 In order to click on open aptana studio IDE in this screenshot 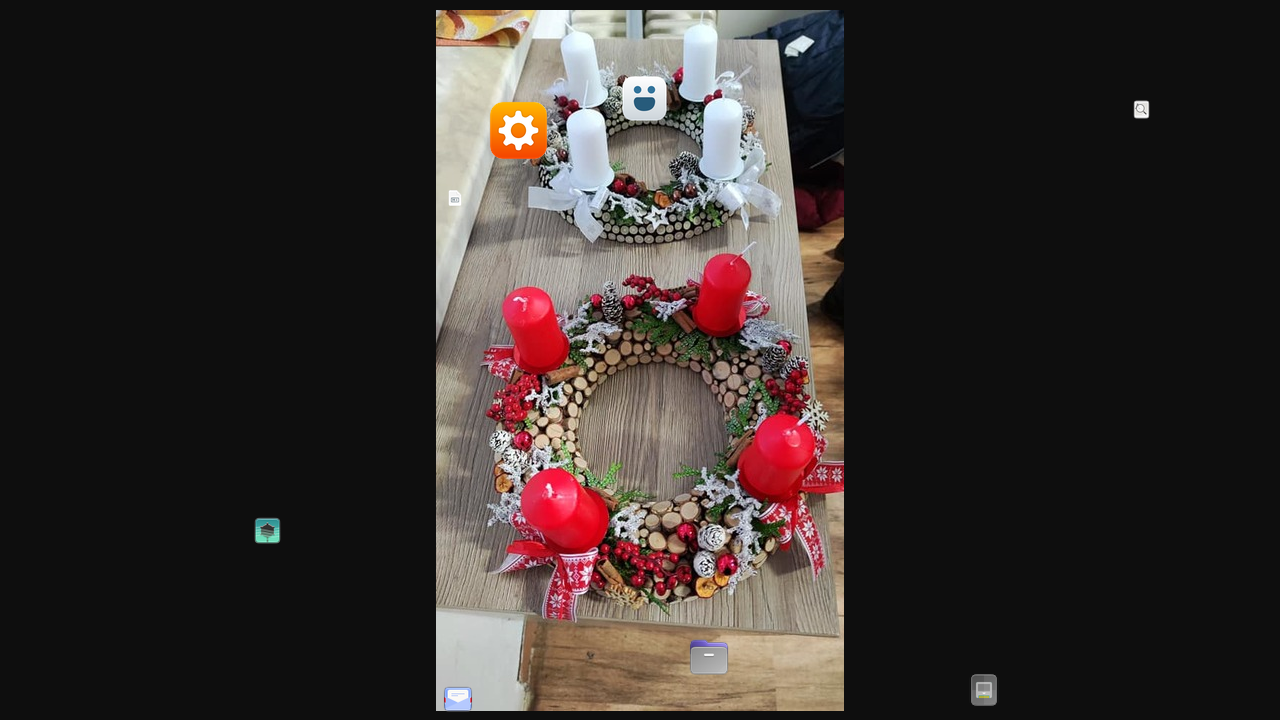, I will do `click(518, 130)`.